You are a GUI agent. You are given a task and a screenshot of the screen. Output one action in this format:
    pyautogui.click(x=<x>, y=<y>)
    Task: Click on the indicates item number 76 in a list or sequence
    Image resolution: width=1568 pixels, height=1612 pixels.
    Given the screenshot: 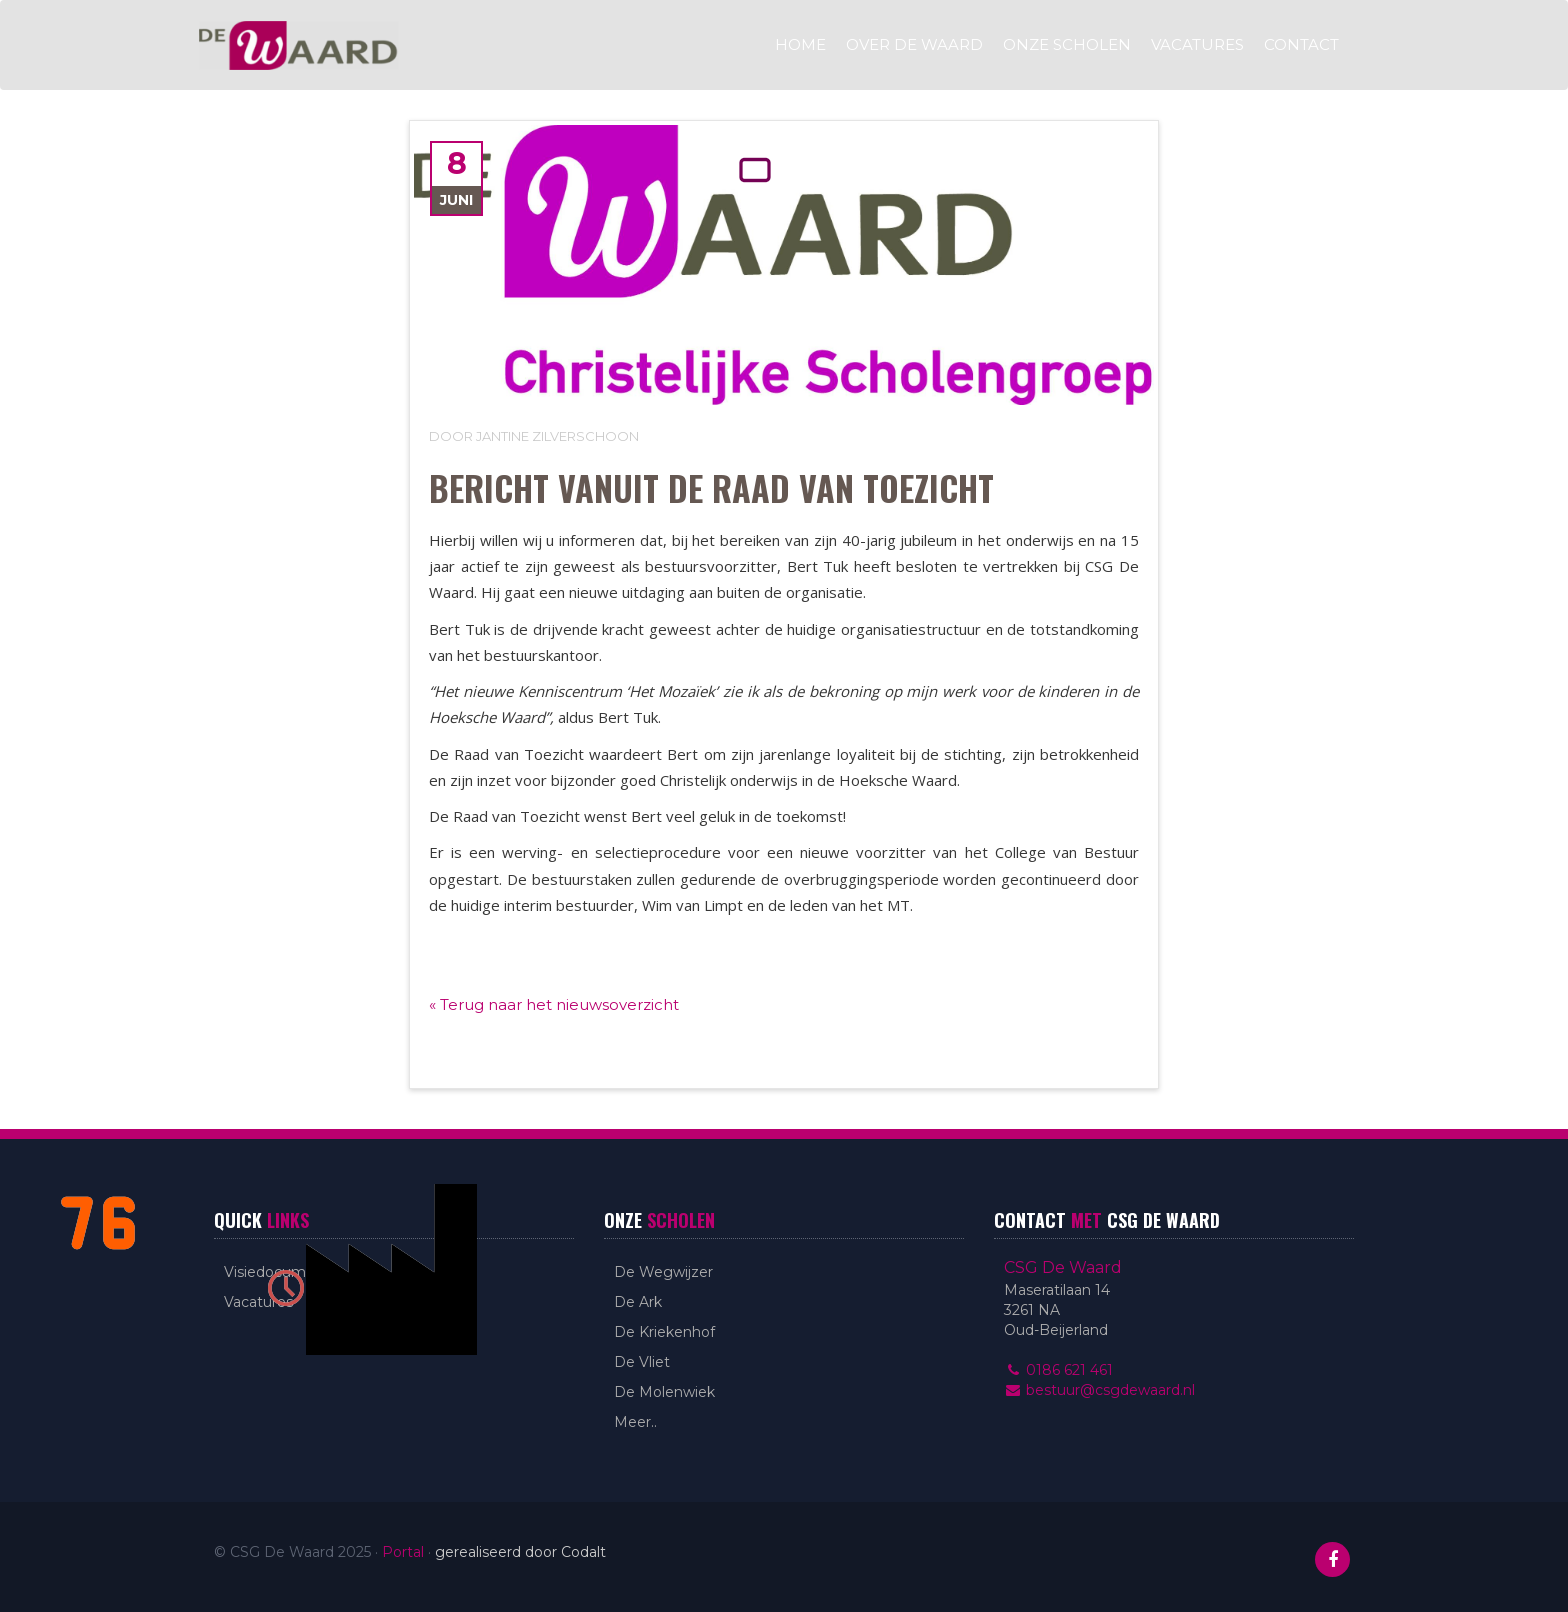 What is the action you would take?
    pyautogui.click(x=98, y=1223)
    